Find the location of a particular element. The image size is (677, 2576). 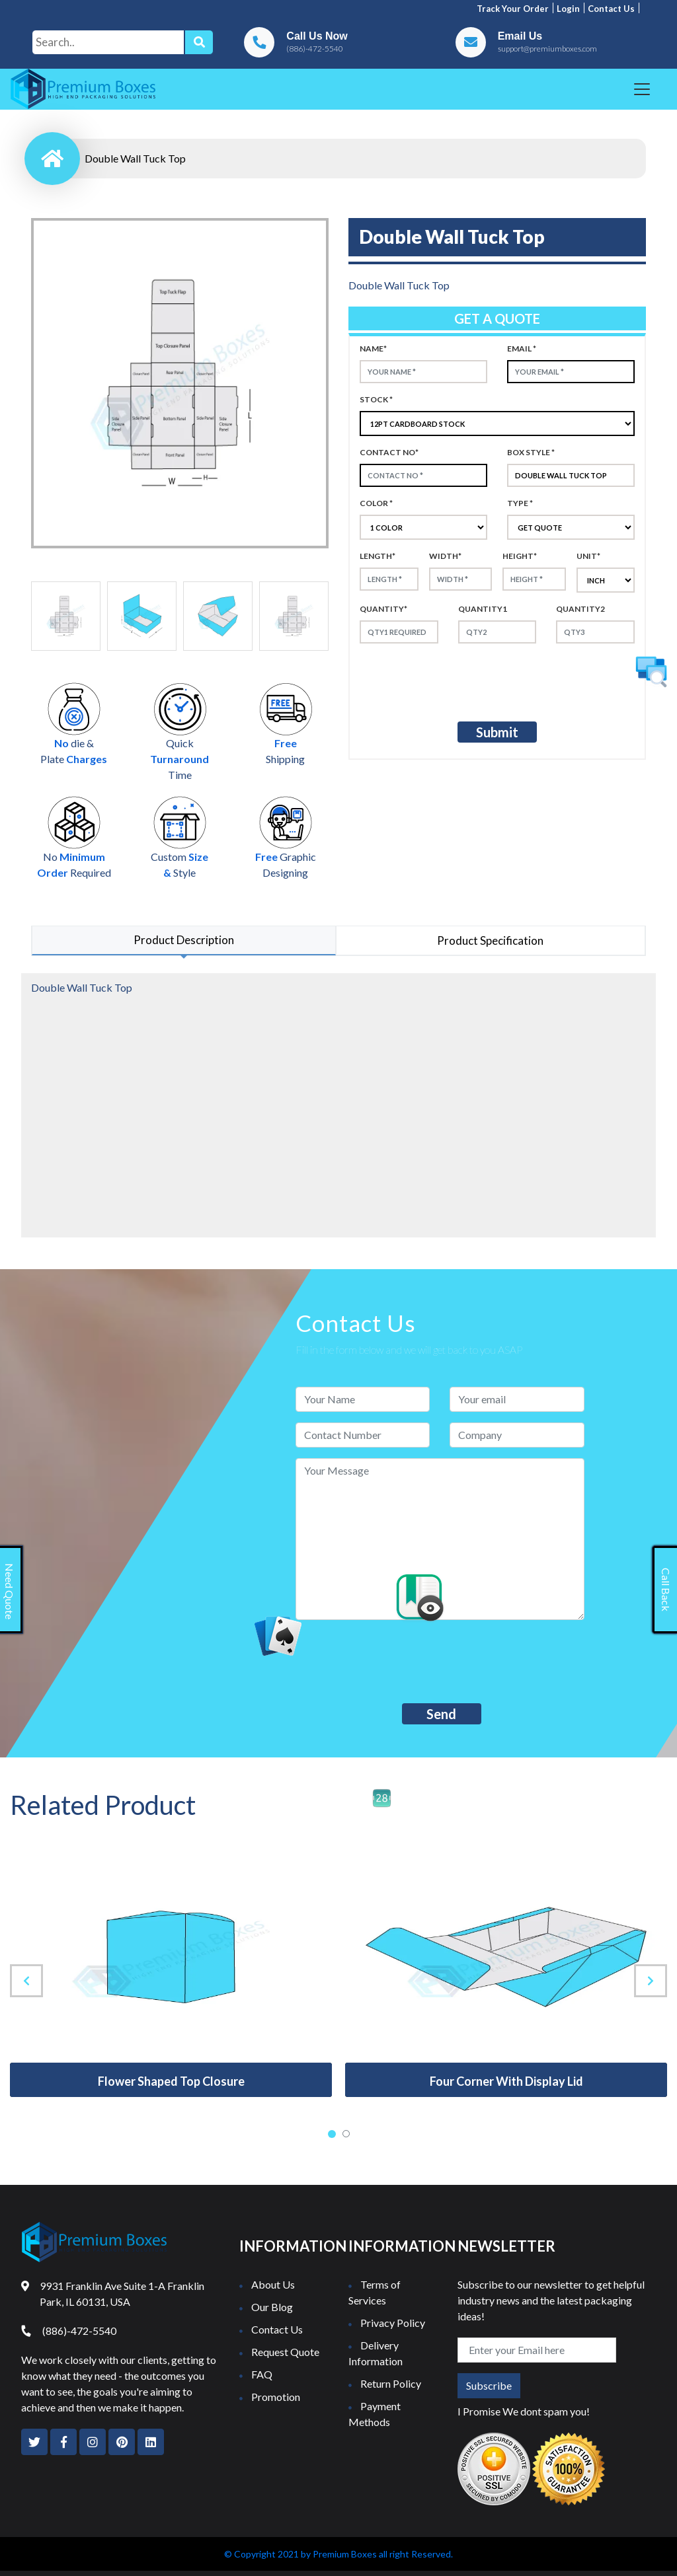

open packet viewer application is located at coordinates (652, 673).